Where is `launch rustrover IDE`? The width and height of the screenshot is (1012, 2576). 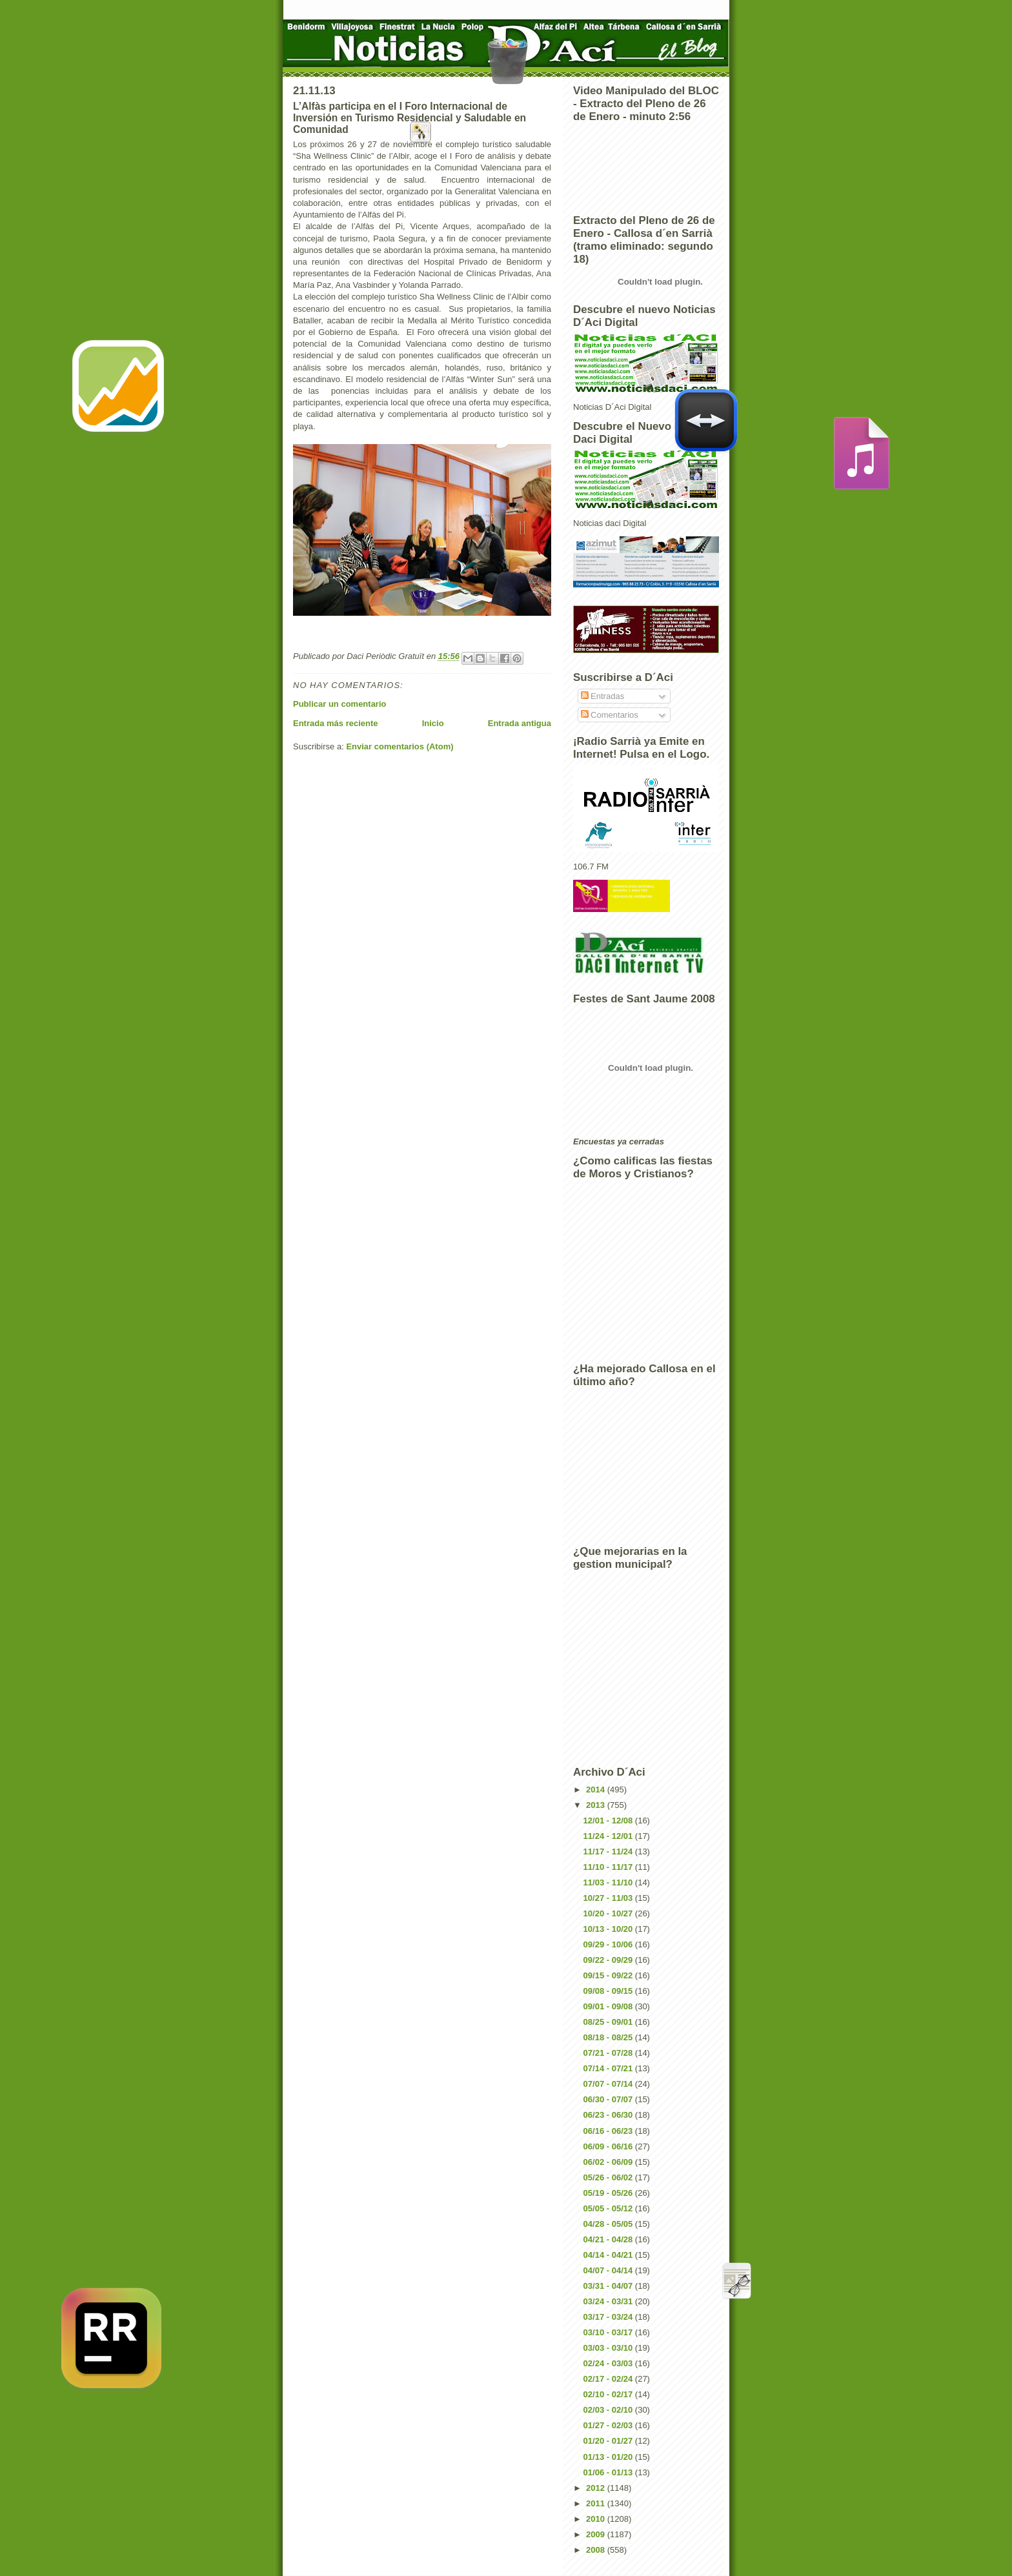 launch rustrover IDE is located at coordinates (111, 2338).